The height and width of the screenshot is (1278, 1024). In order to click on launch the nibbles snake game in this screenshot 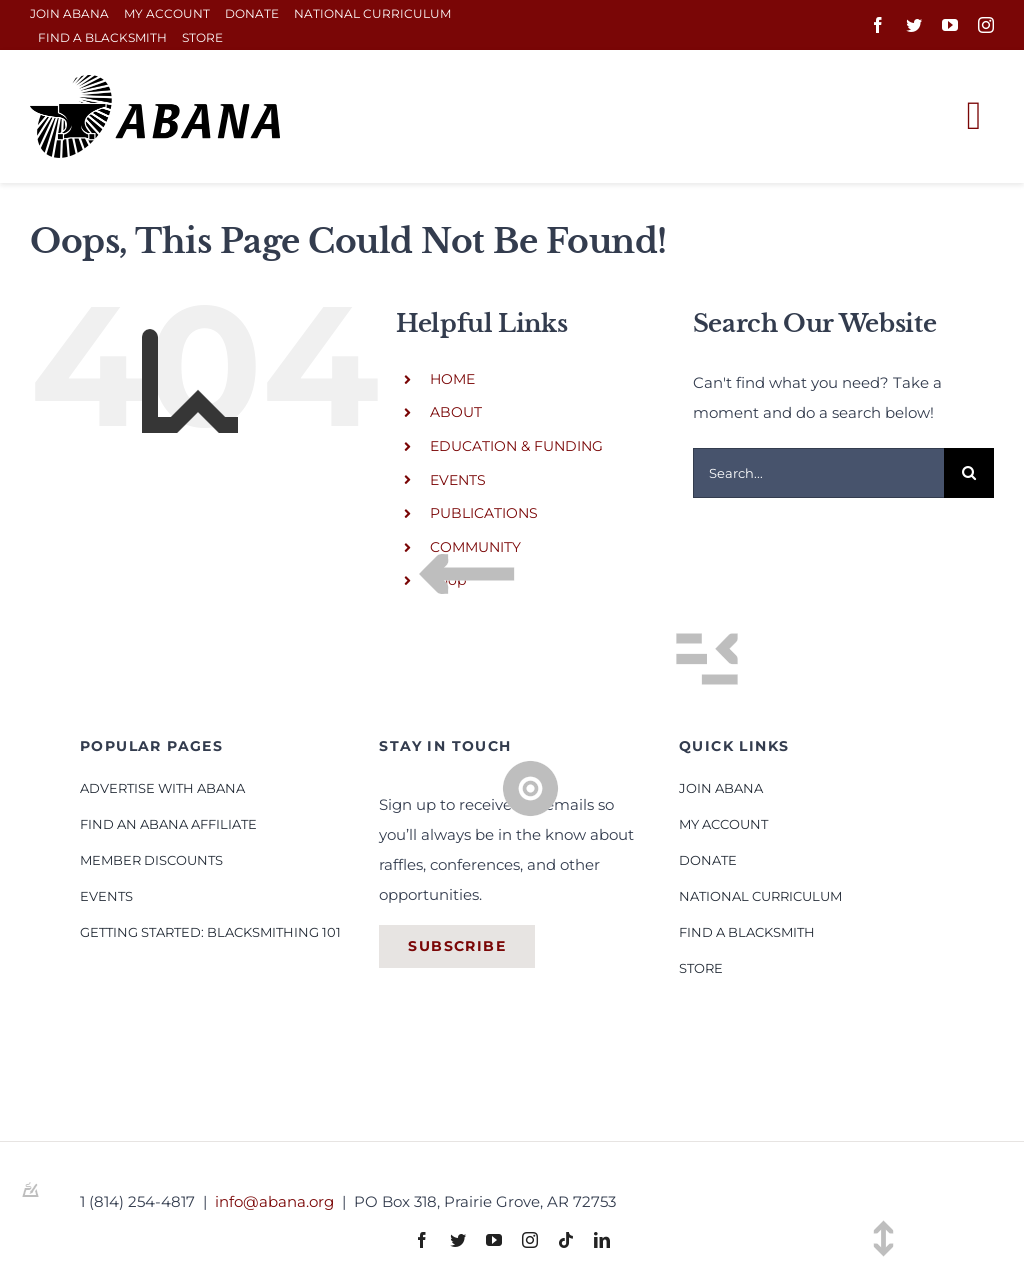, I will do `click(190, 385)`.